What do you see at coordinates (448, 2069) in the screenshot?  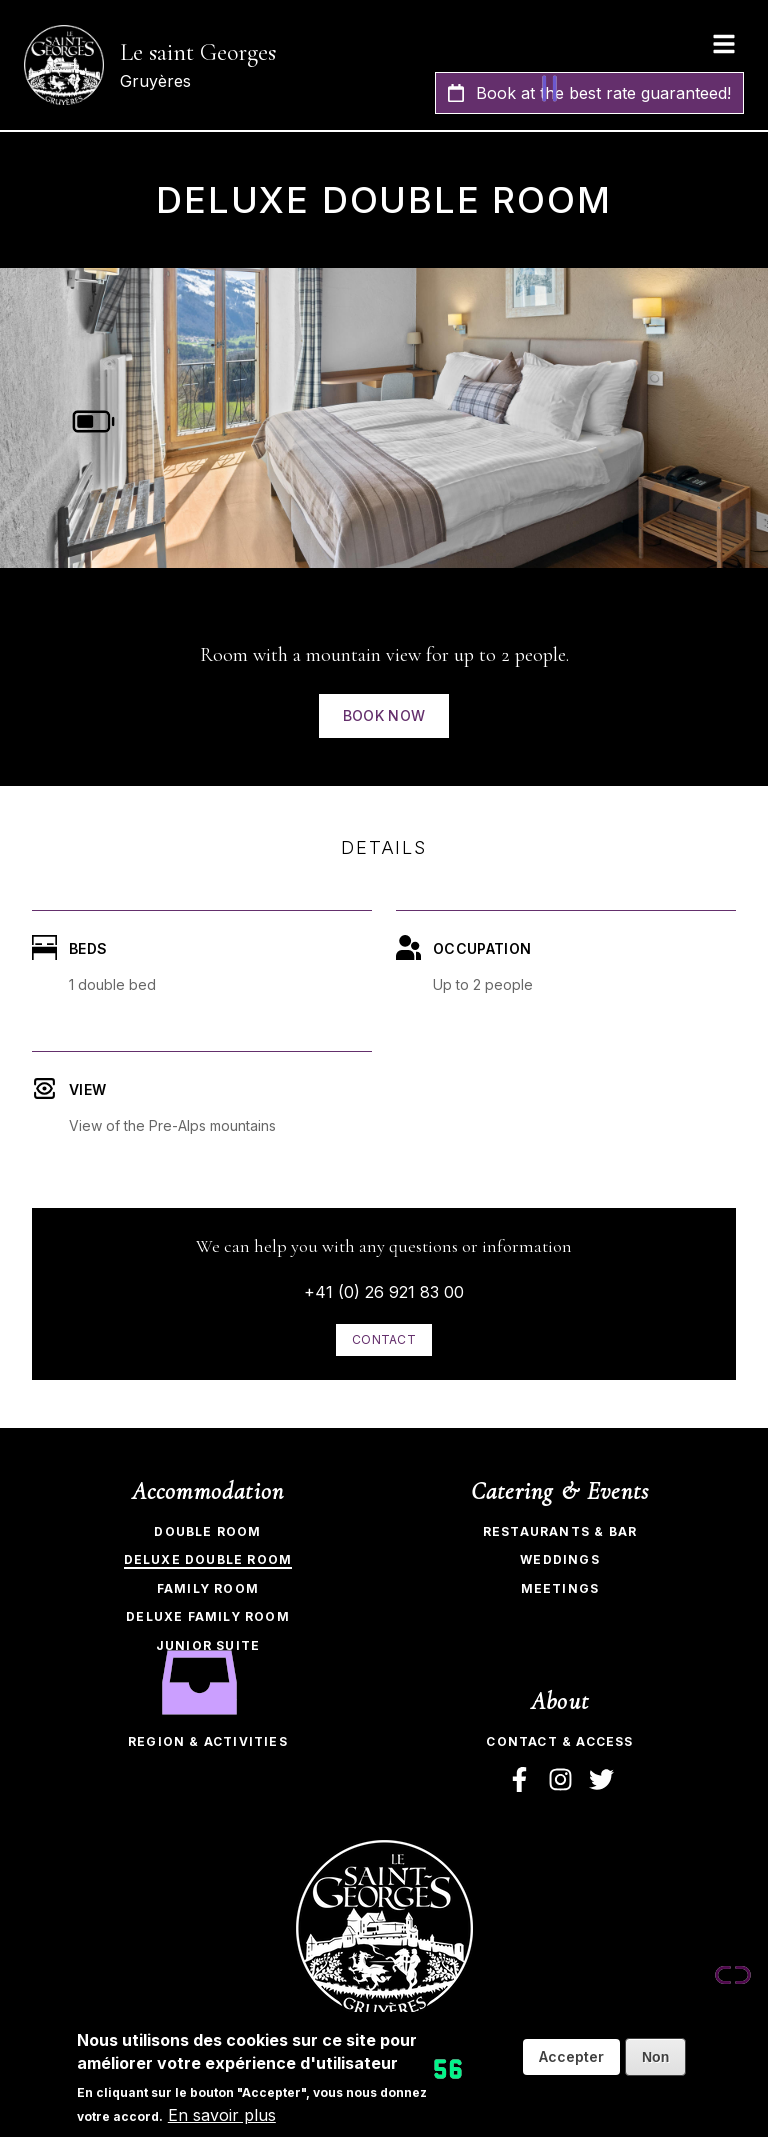 I see `indicates item number 56 in a list or sequence` at bounding box center [448, 2069].